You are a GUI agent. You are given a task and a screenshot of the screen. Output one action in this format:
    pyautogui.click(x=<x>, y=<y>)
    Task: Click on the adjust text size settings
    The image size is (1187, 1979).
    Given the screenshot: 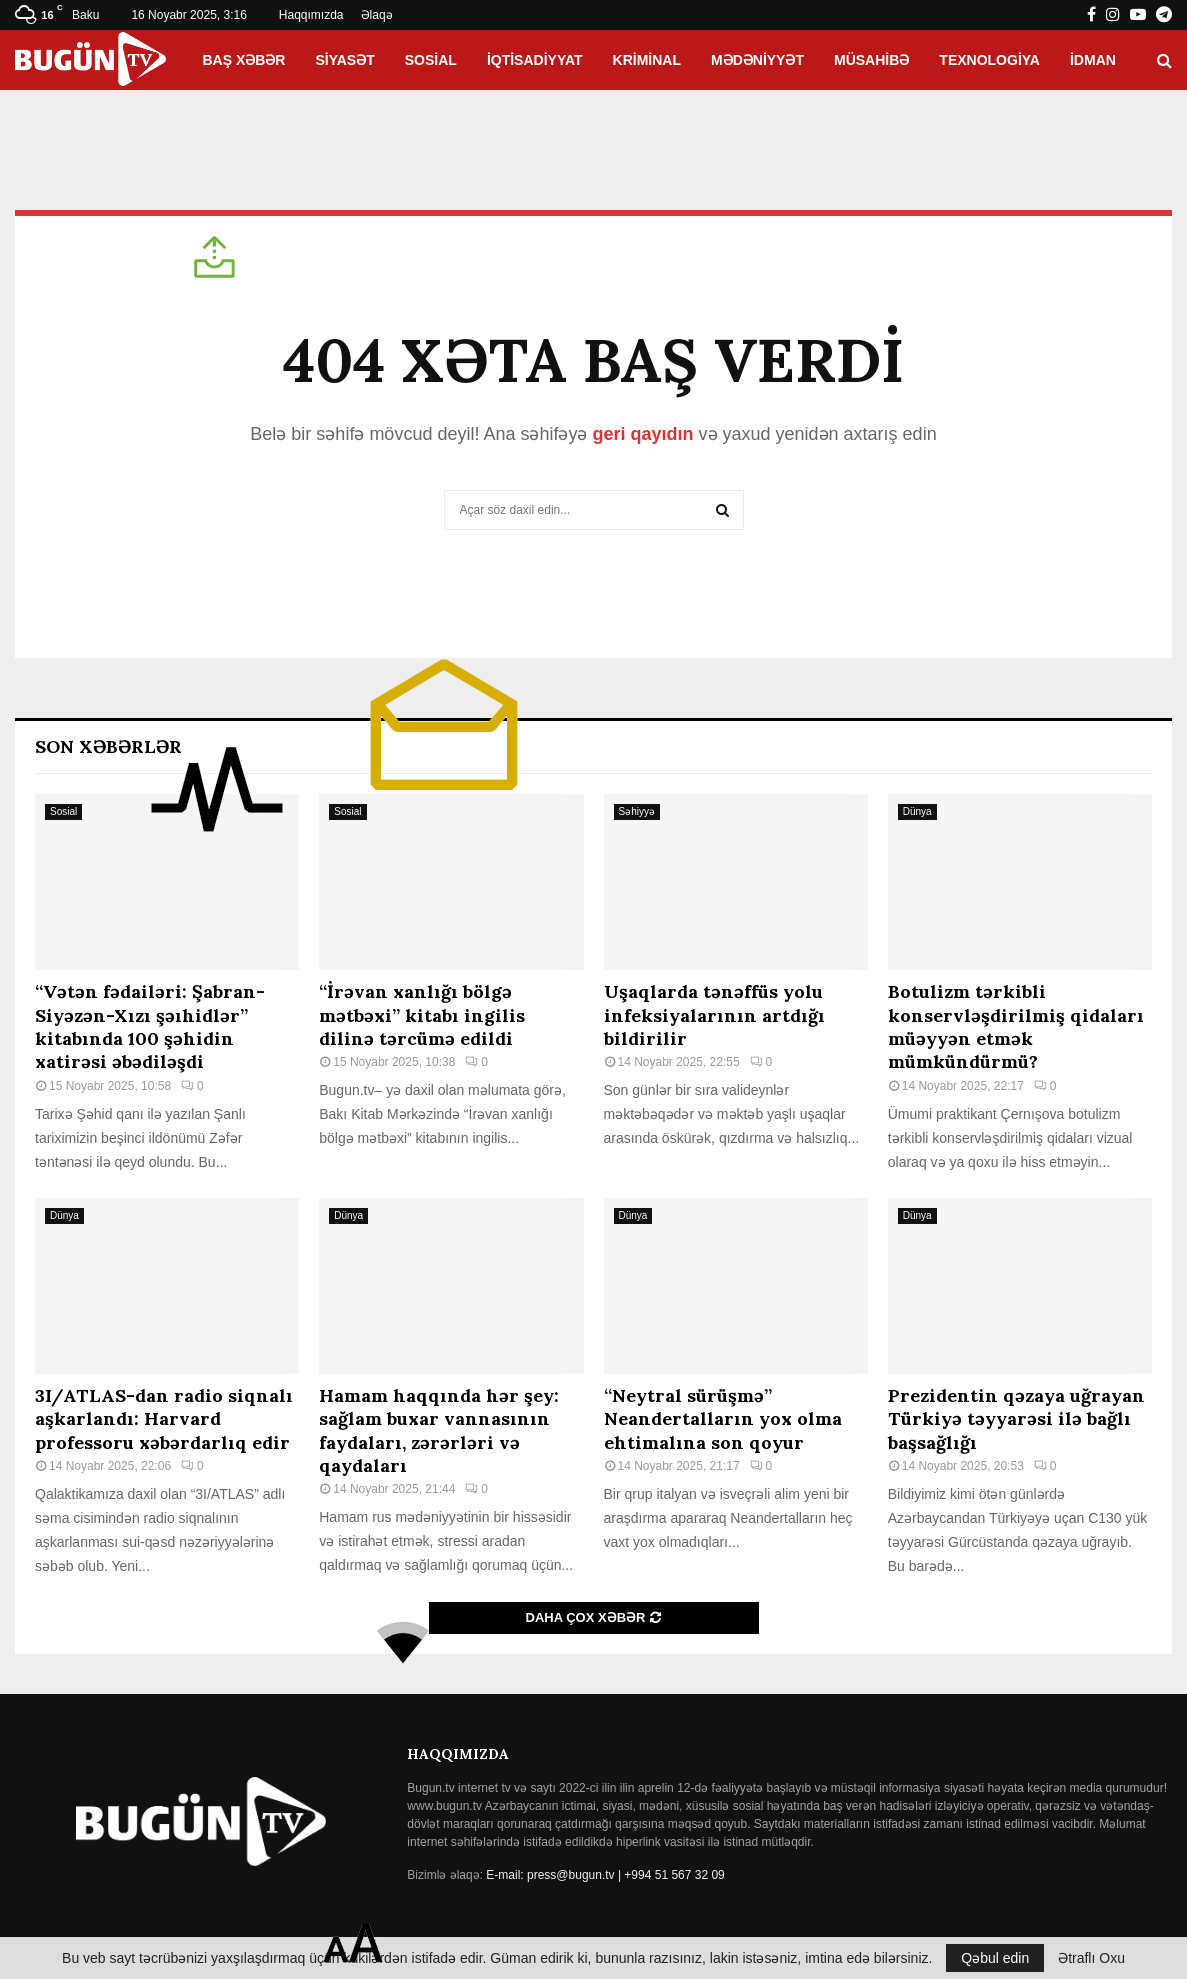 What is the action you would take?
    pyautogui.click(x=353, y=1941)
    